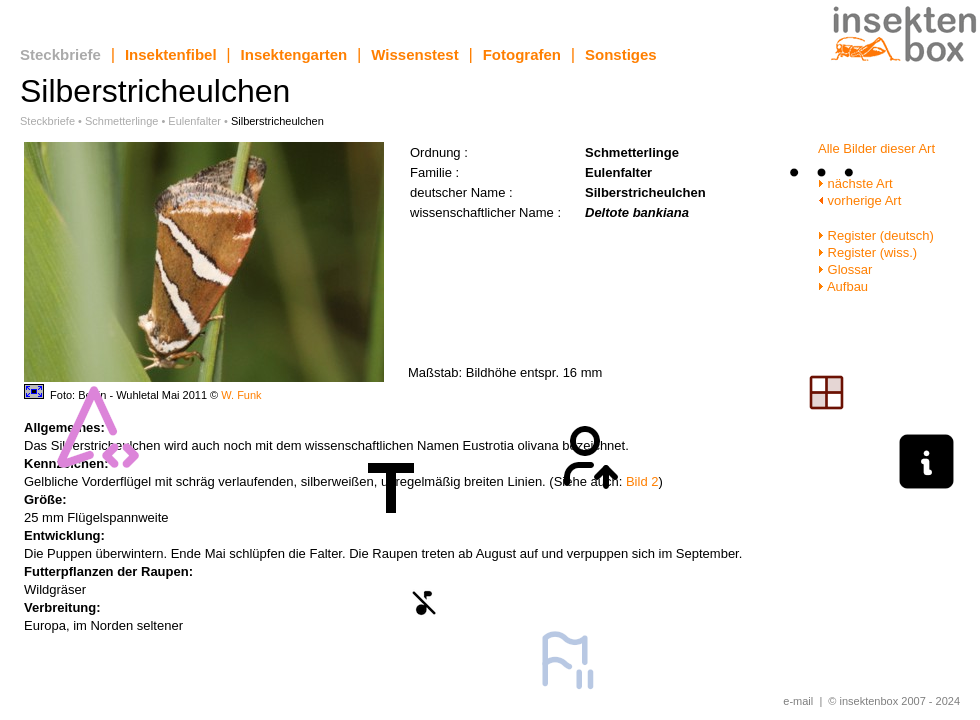  Describe the element at coordinates (821, 172) in the screenshot. I see `access more options or actions` at that location.